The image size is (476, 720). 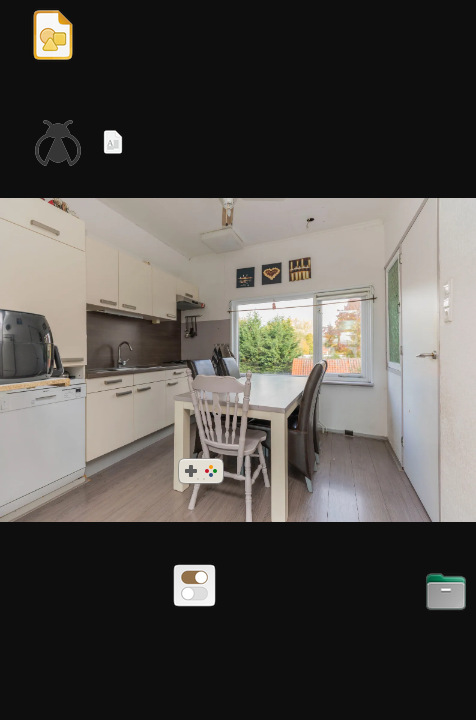 I want to click on open a vector graphics document, so click(x=53, y=35).